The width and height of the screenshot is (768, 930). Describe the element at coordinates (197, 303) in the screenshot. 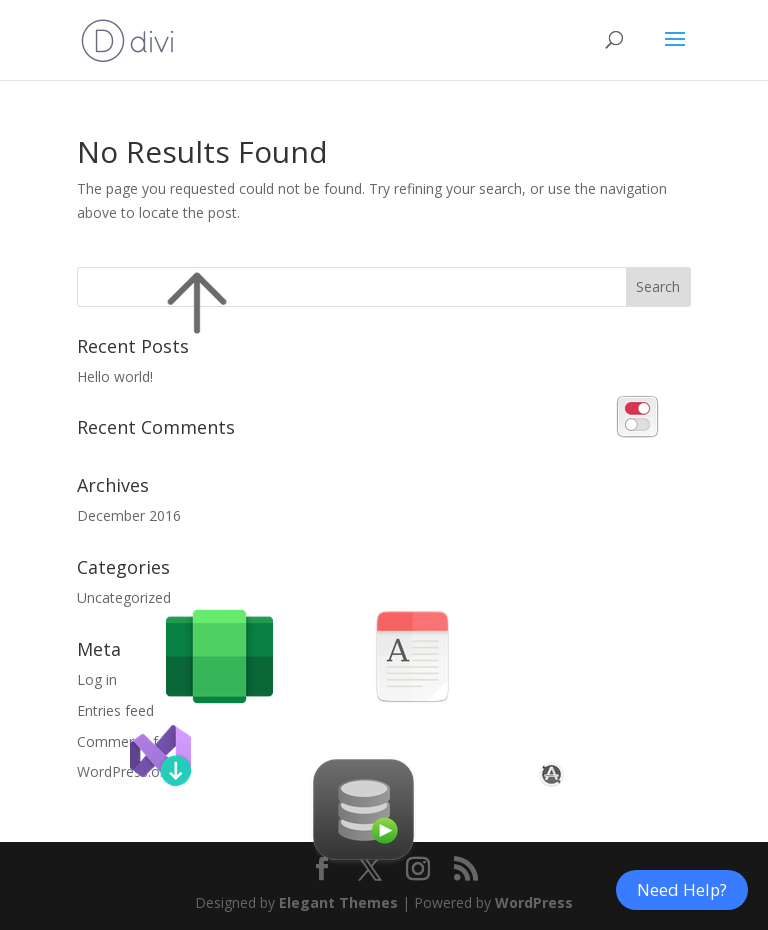

I see `upload file or content` at that location.